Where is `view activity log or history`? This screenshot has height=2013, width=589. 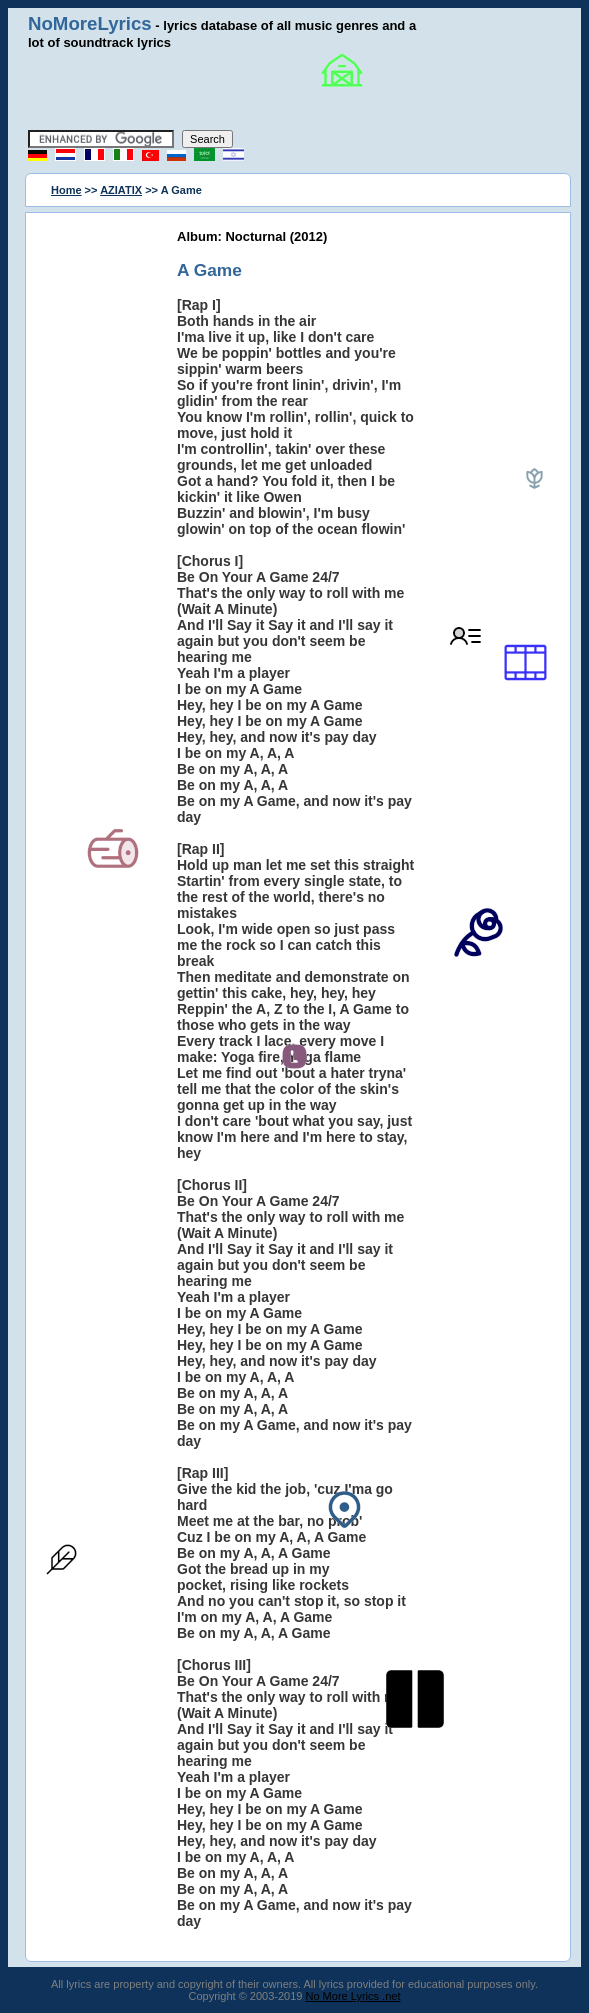
view activity log or history is located at coordinates (113, 851).